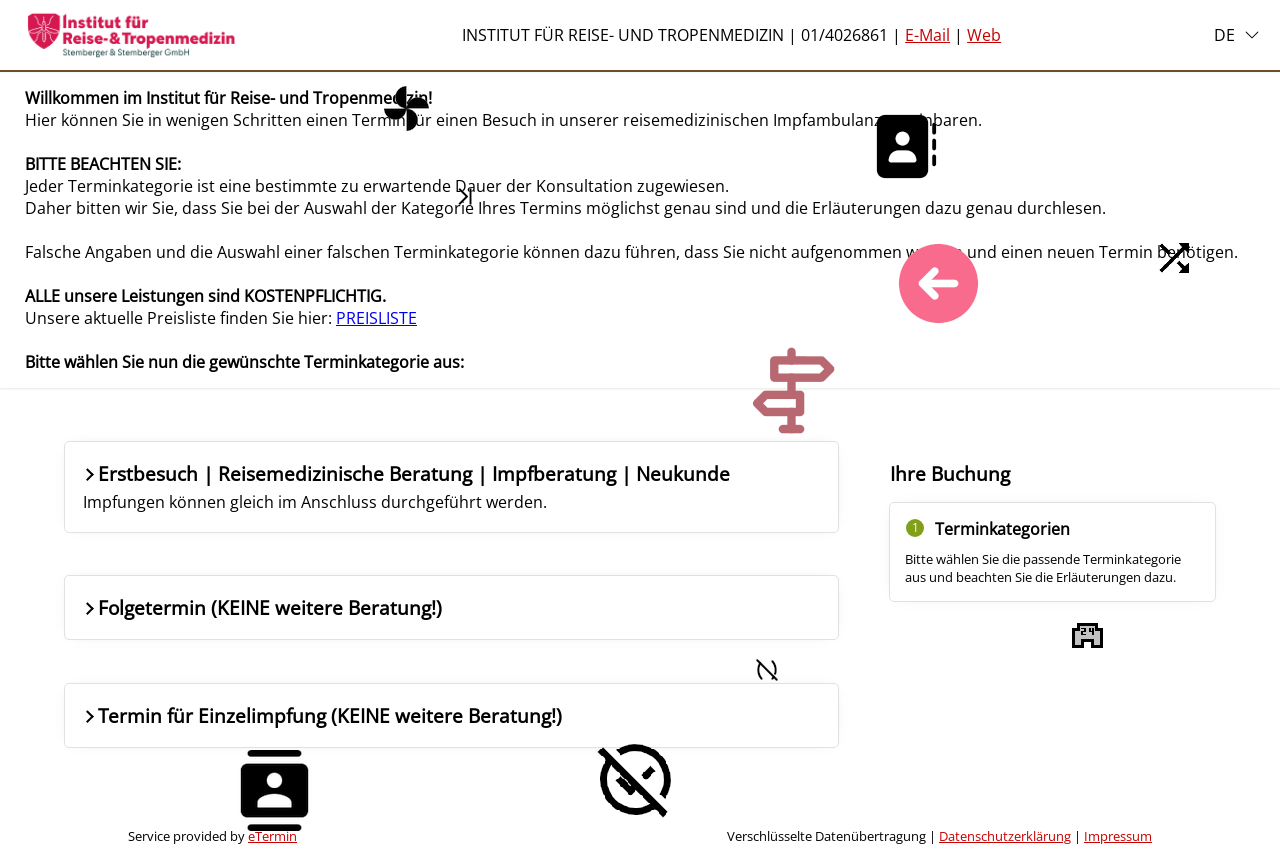 The image size is (1280, 857). What do you see at coordinates (938, 283) in the screenshot?
I see `go back to the previous screen` at bounding box center [938, 283].